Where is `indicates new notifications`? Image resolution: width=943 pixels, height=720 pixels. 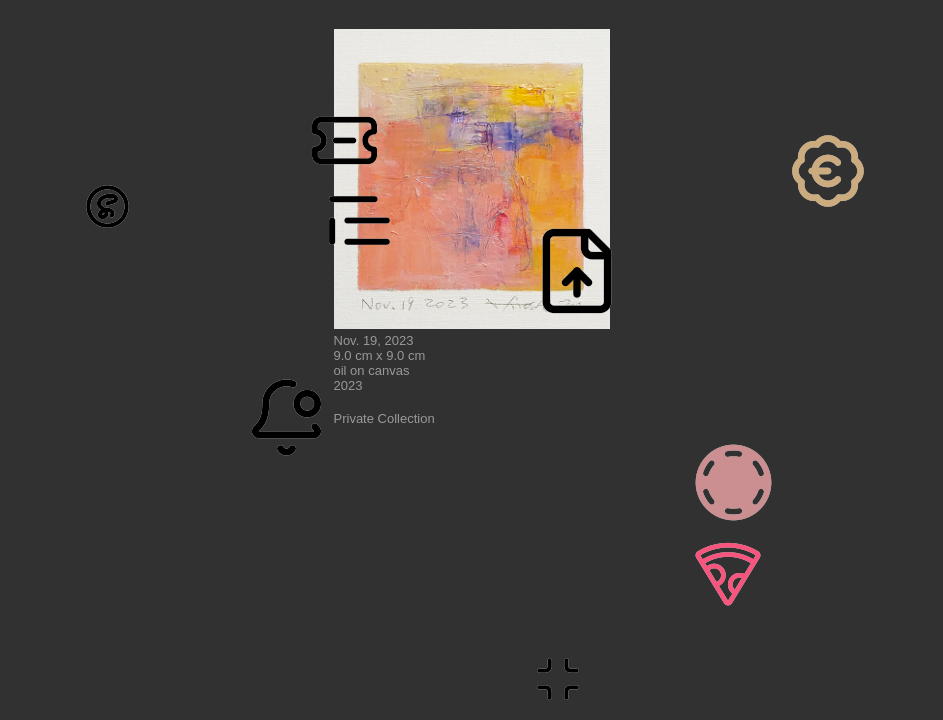
indicates new notifications is located at coordinates (286, 417).